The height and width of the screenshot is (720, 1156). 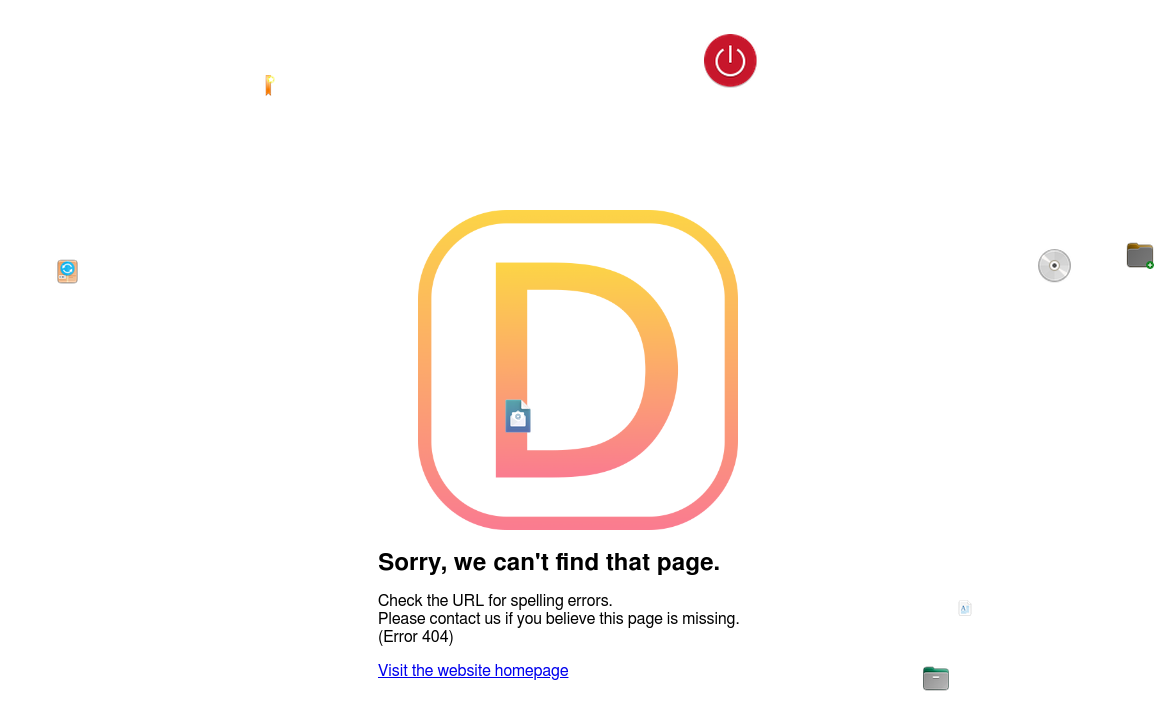 I want to click on microsoft outlook email file, so click(x=518, y=416).